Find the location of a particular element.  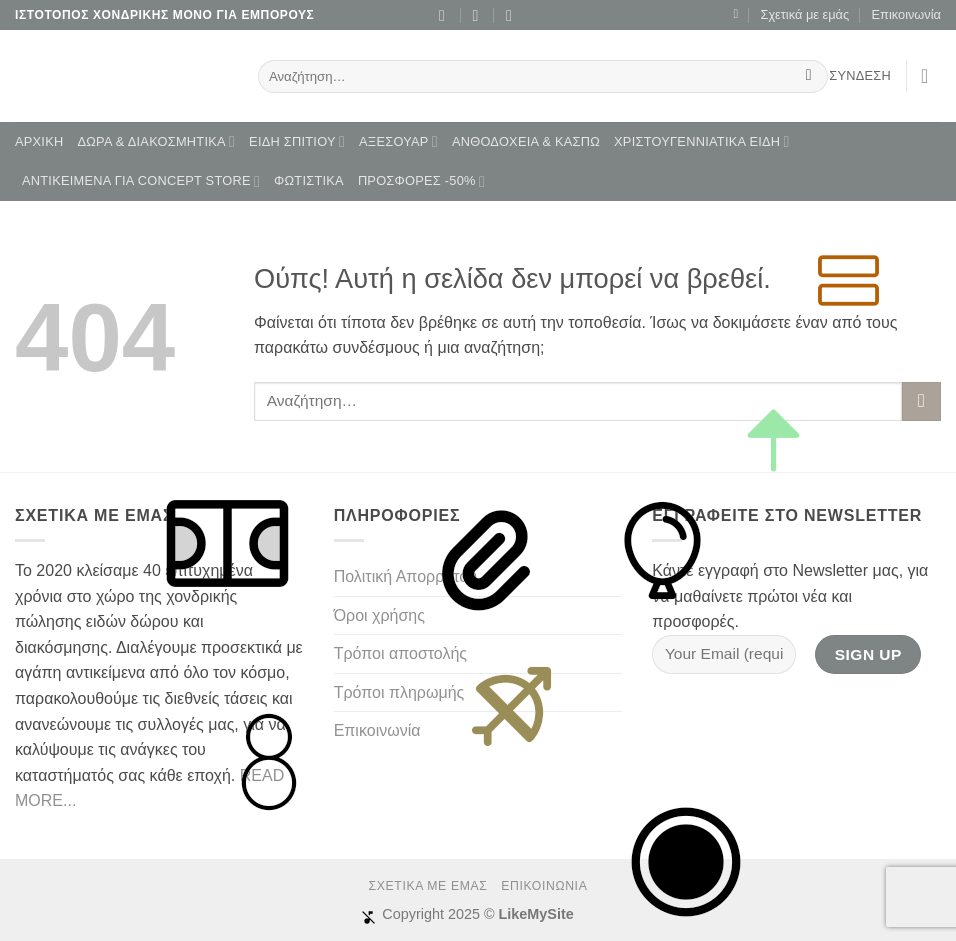

switch to row view layout is located at coordinates (848, 280).